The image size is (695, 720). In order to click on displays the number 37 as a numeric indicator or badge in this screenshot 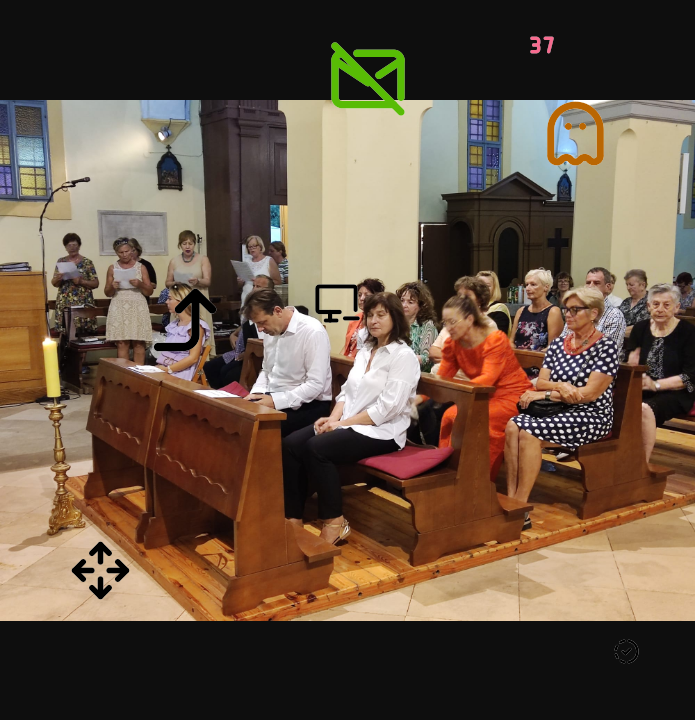, I will do `click(542, 45)`.